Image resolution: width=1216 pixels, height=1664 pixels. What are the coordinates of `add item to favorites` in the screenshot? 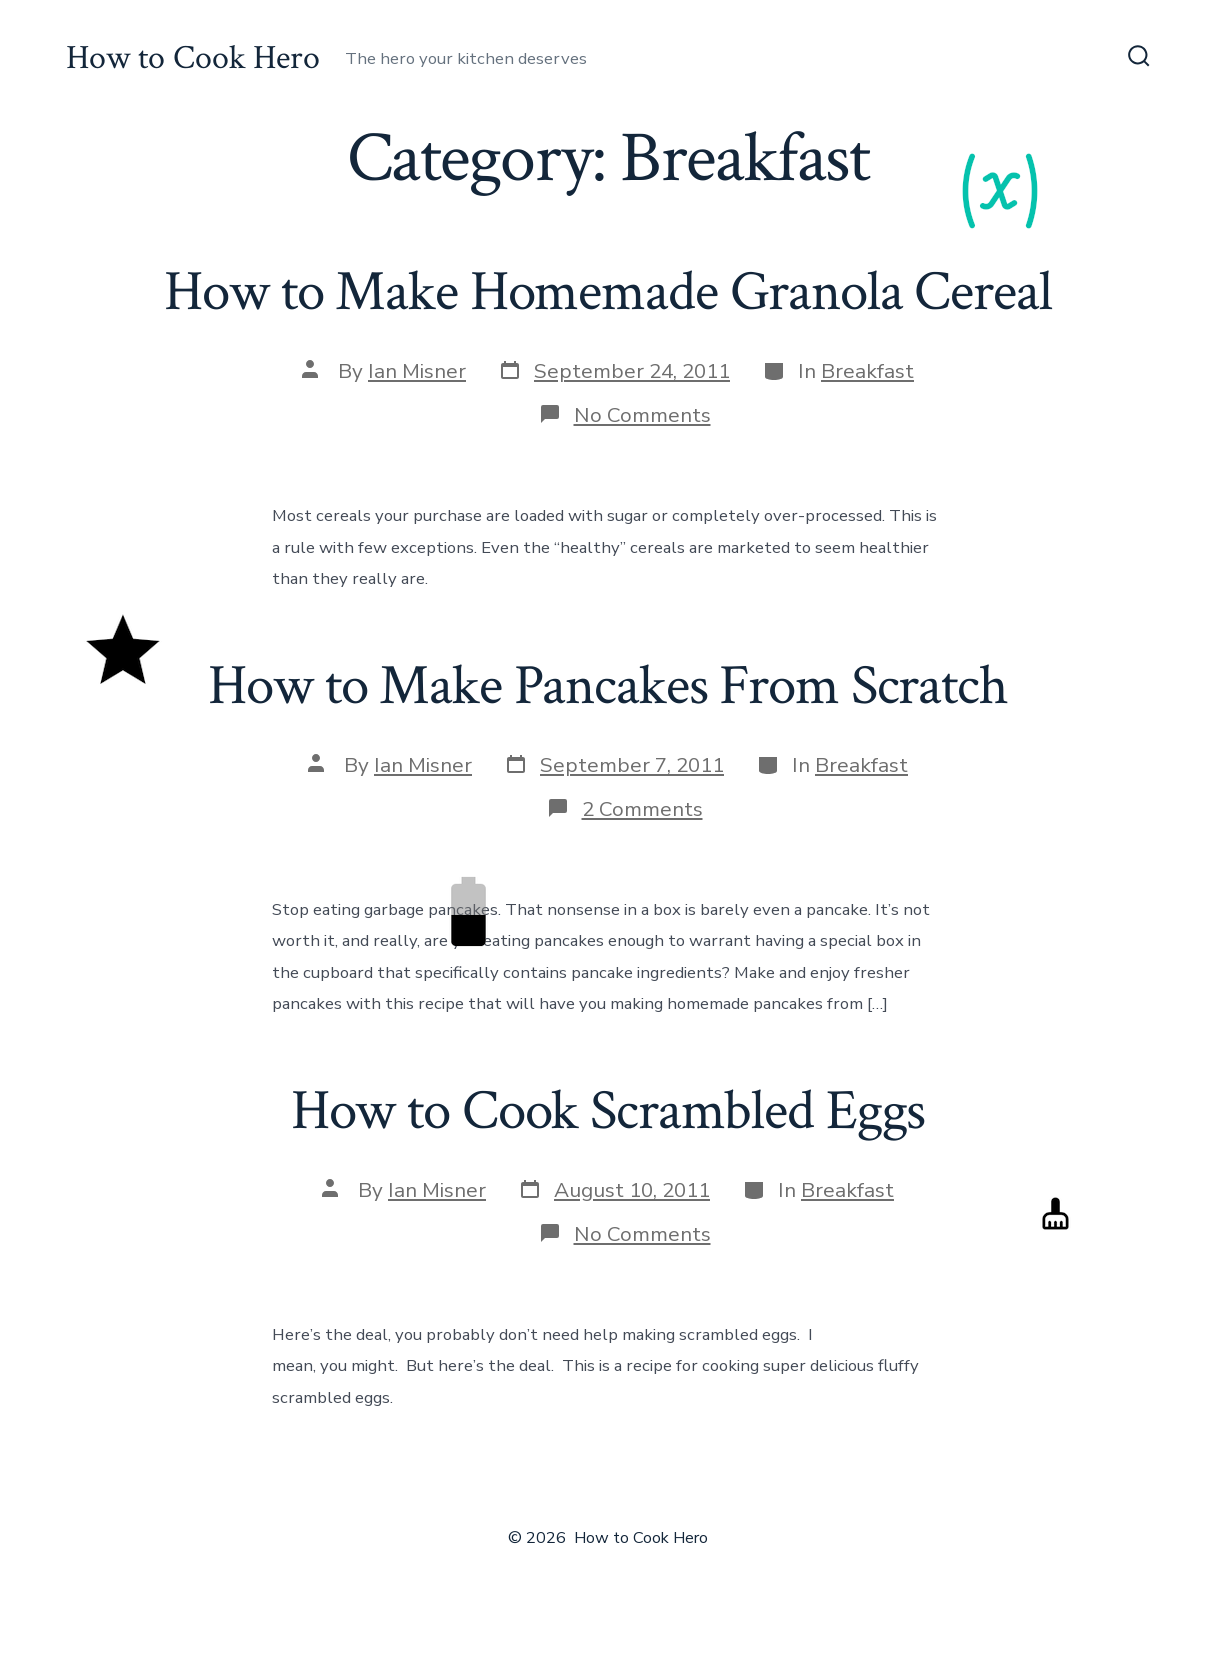 It's located at (123, 651).